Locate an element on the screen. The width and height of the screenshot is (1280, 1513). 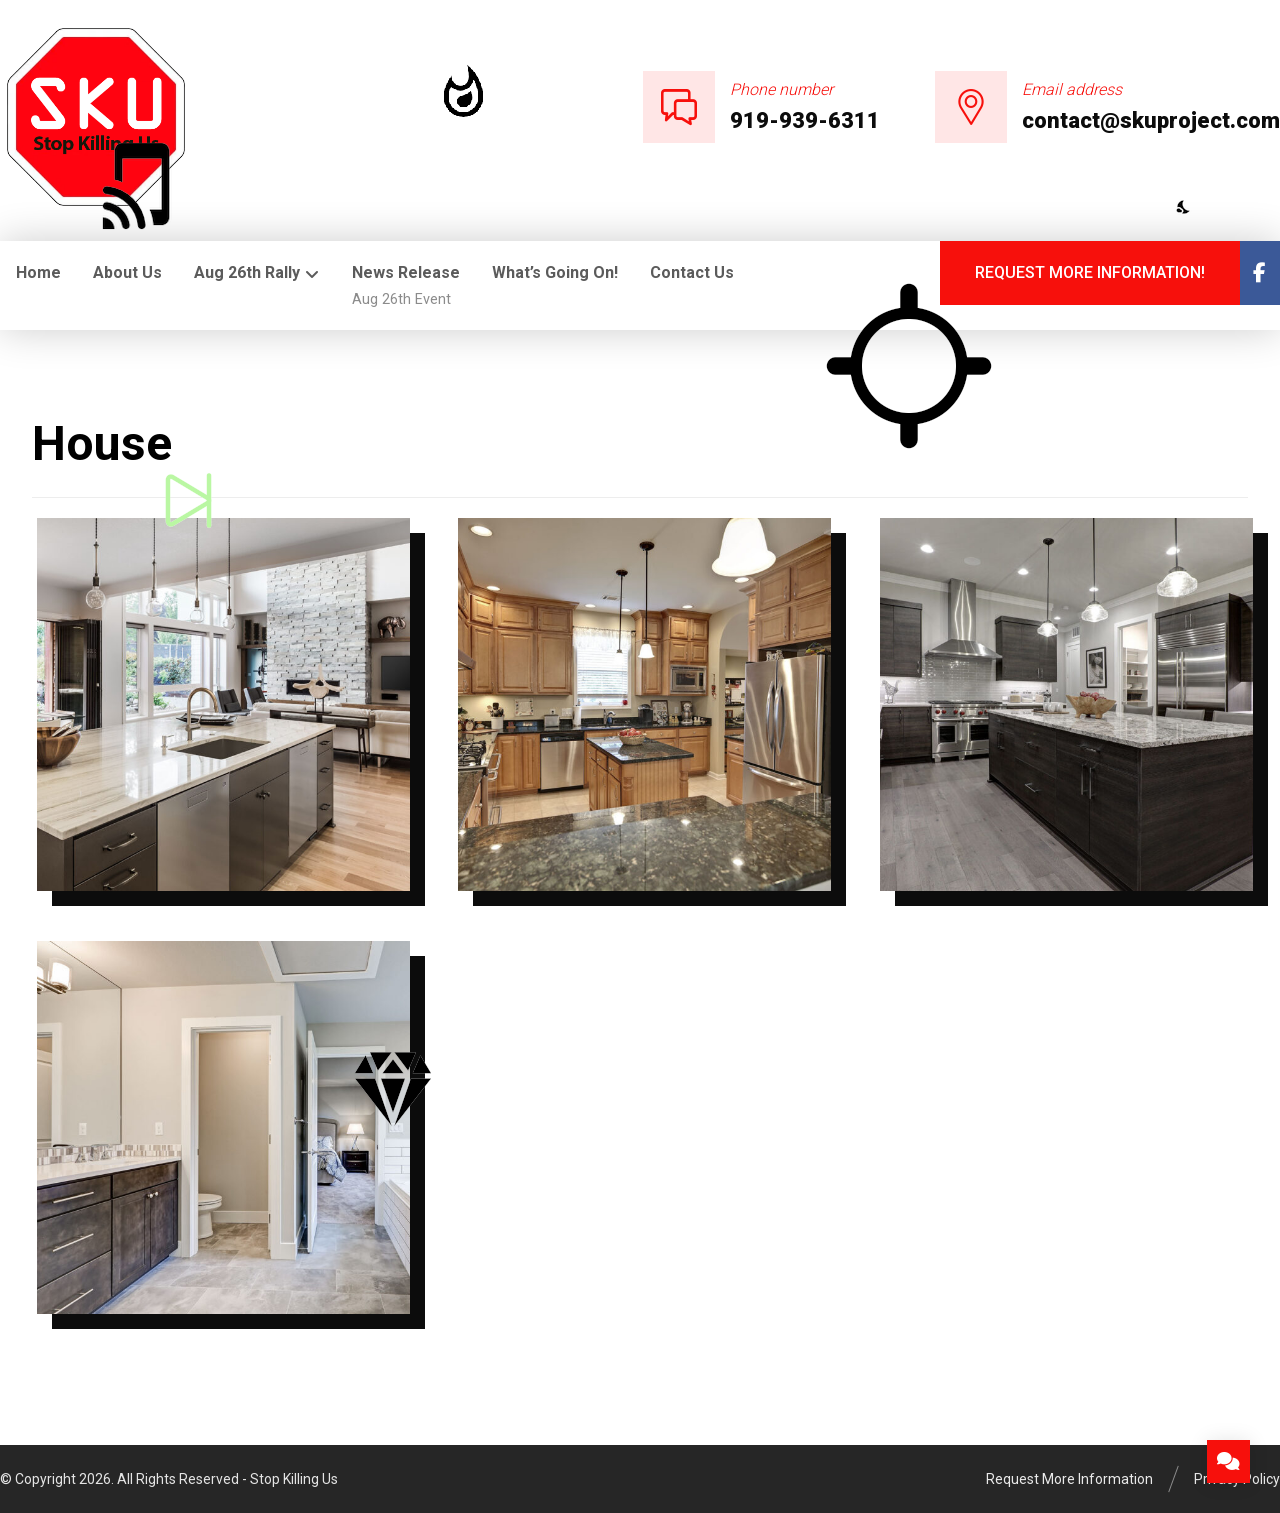
find my current location on the map is located at coordinates (909, 366).